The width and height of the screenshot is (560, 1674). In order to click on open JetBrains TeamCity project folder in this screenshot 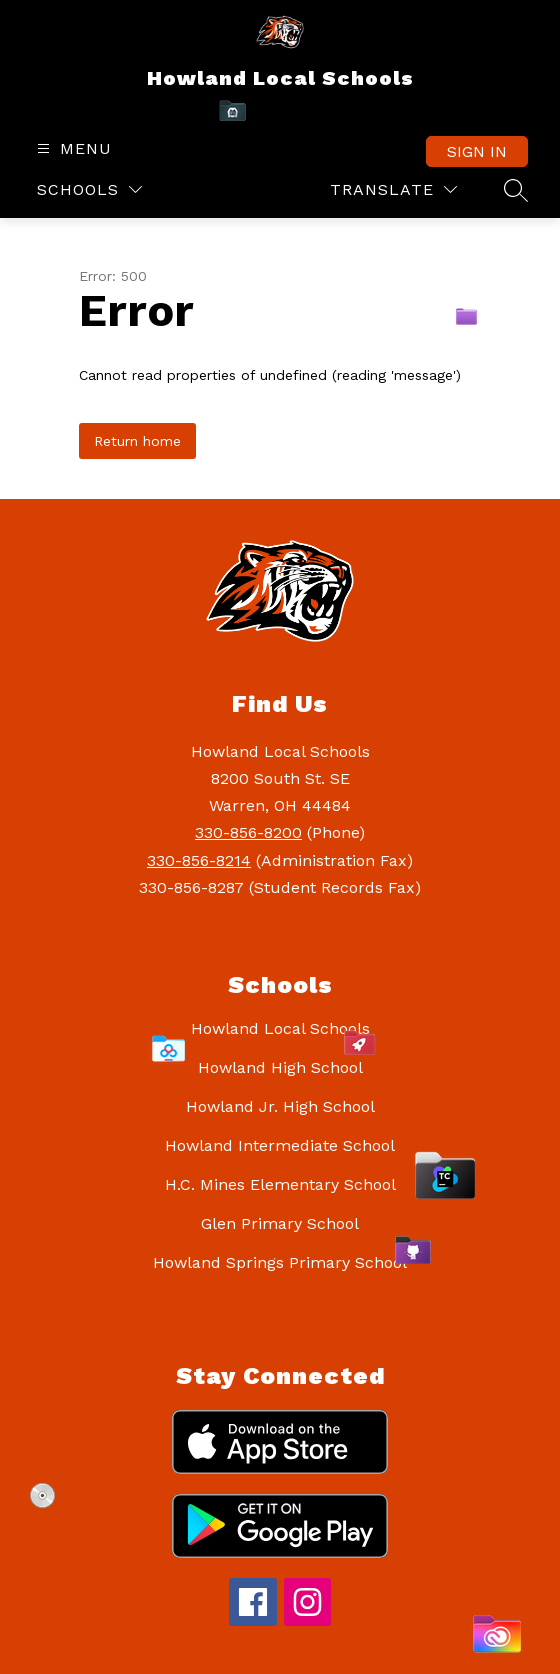, I will do `click(445, 1177)`.